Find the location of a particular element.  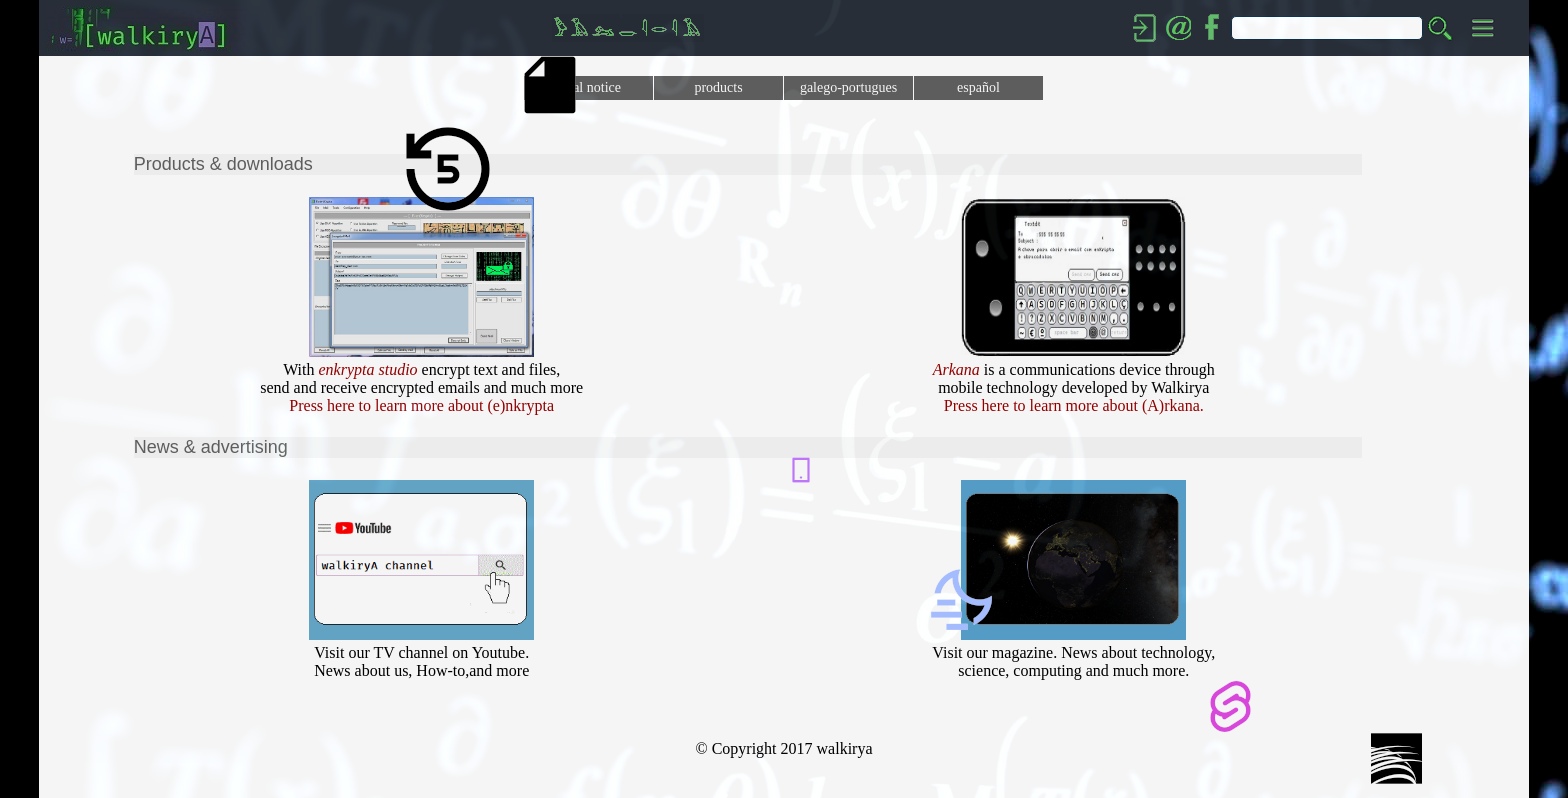

skip back 5 seconds in media playback is located at coordinates (448, 169).